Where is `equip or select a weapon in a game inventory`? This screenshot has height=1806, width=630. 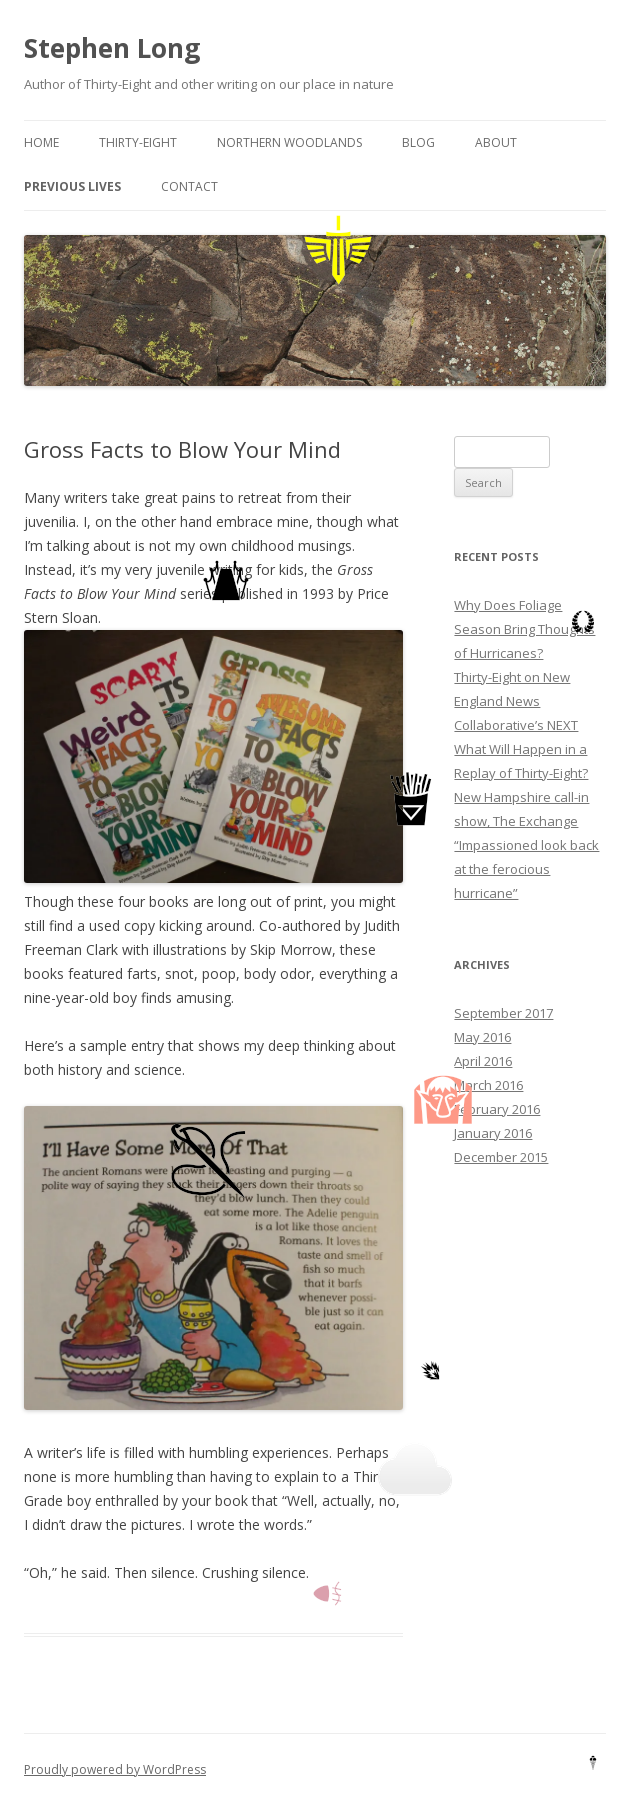
equip or select a weapon in a game inventory is located at coordinates (338, 250).